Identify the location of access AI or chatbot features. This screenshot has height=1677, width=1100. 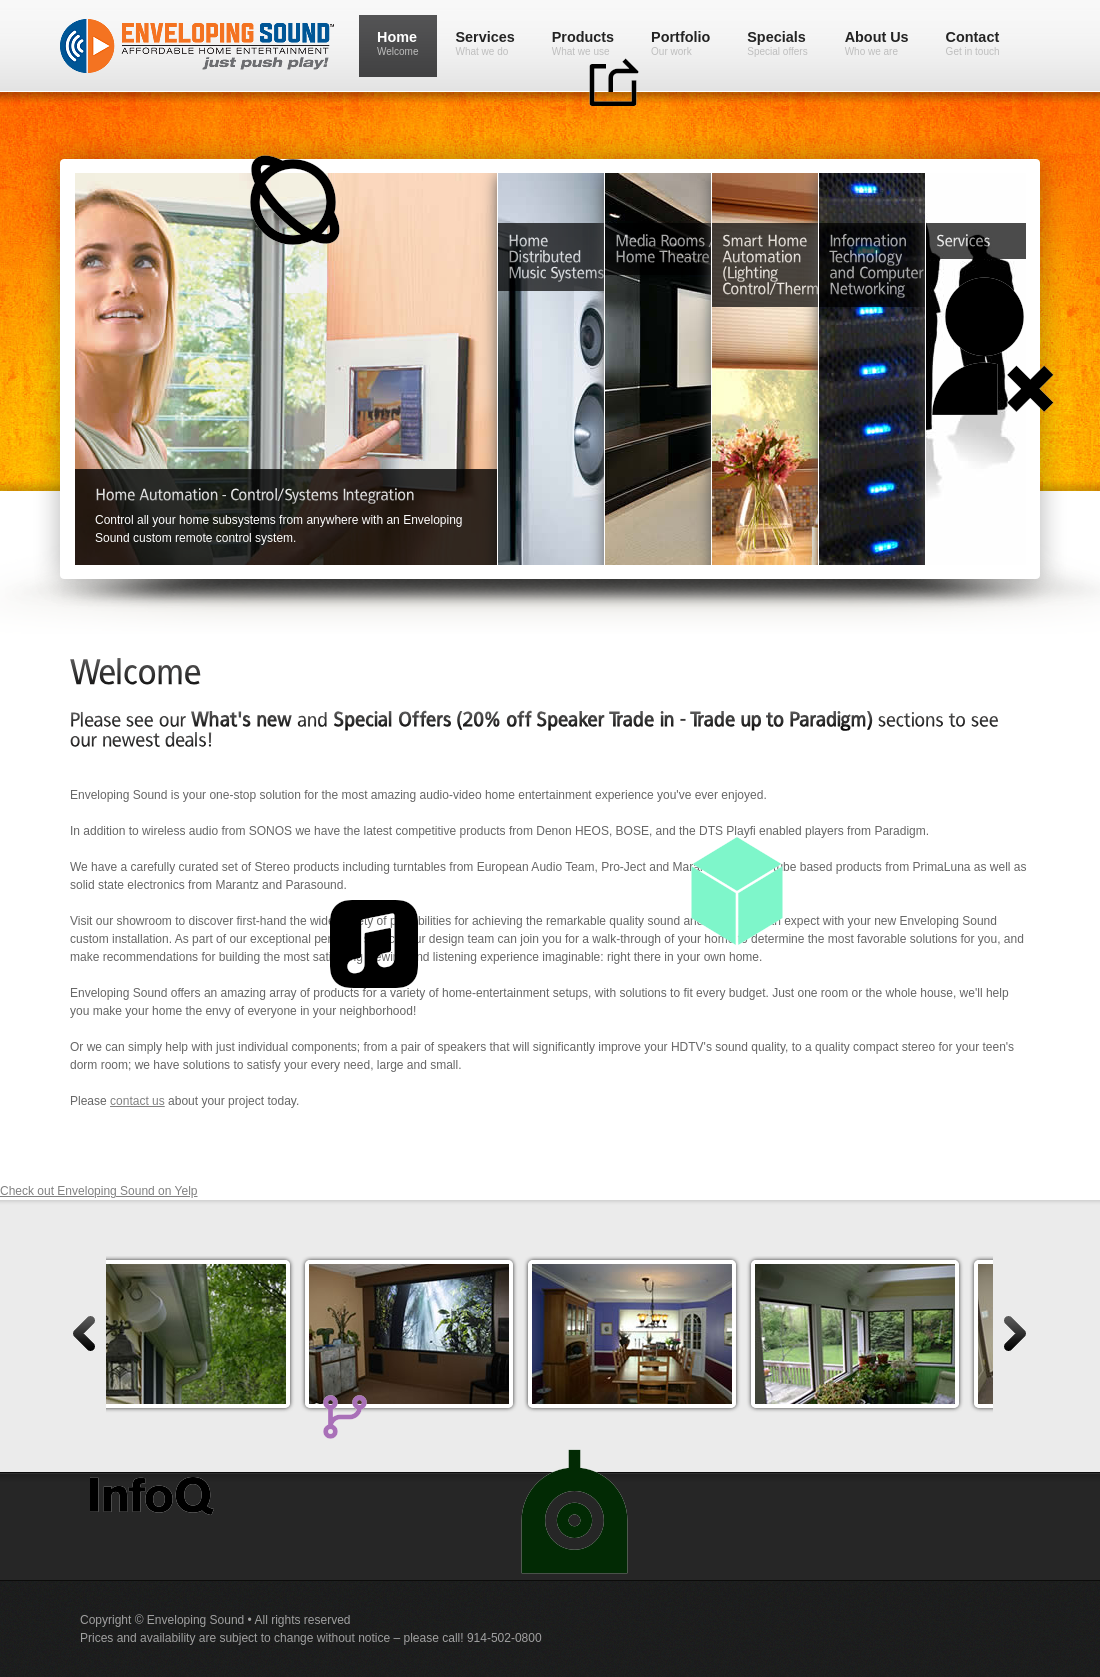
(574, 1514).